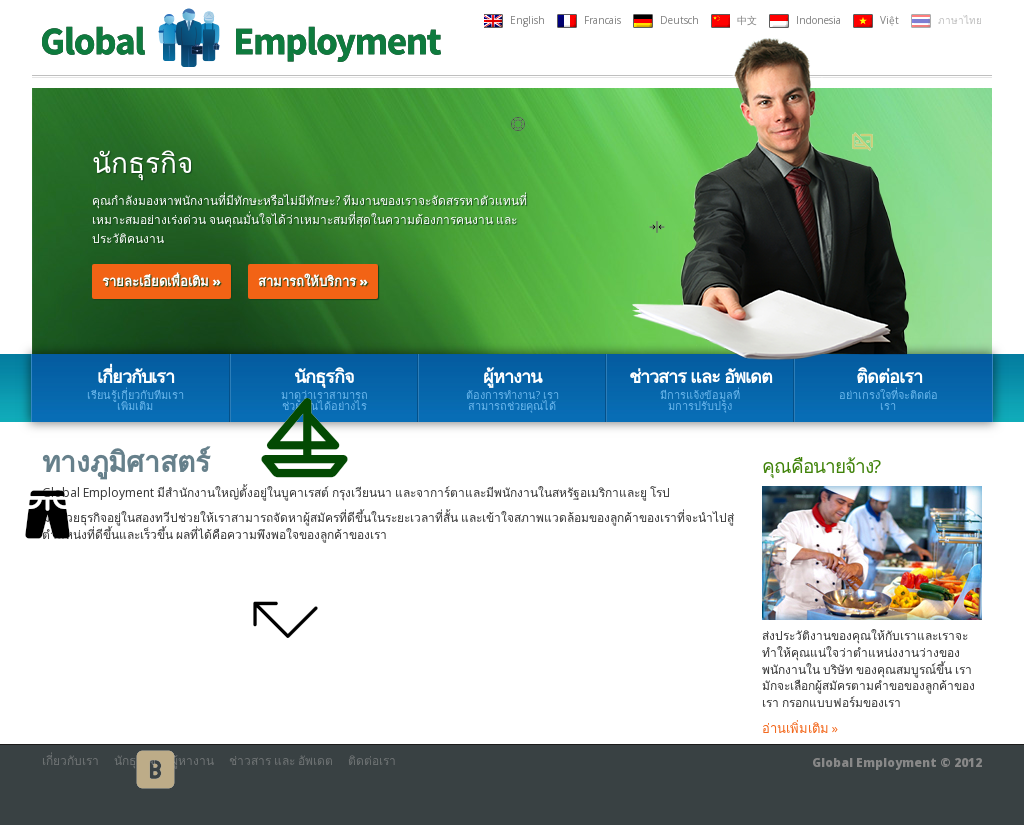 This screenshot has width=1024, height=825. What do you see at coordinates (862, 141) in the screenshot?
I see `disable subtitles or closed captions` at bounding box center [862, 141].